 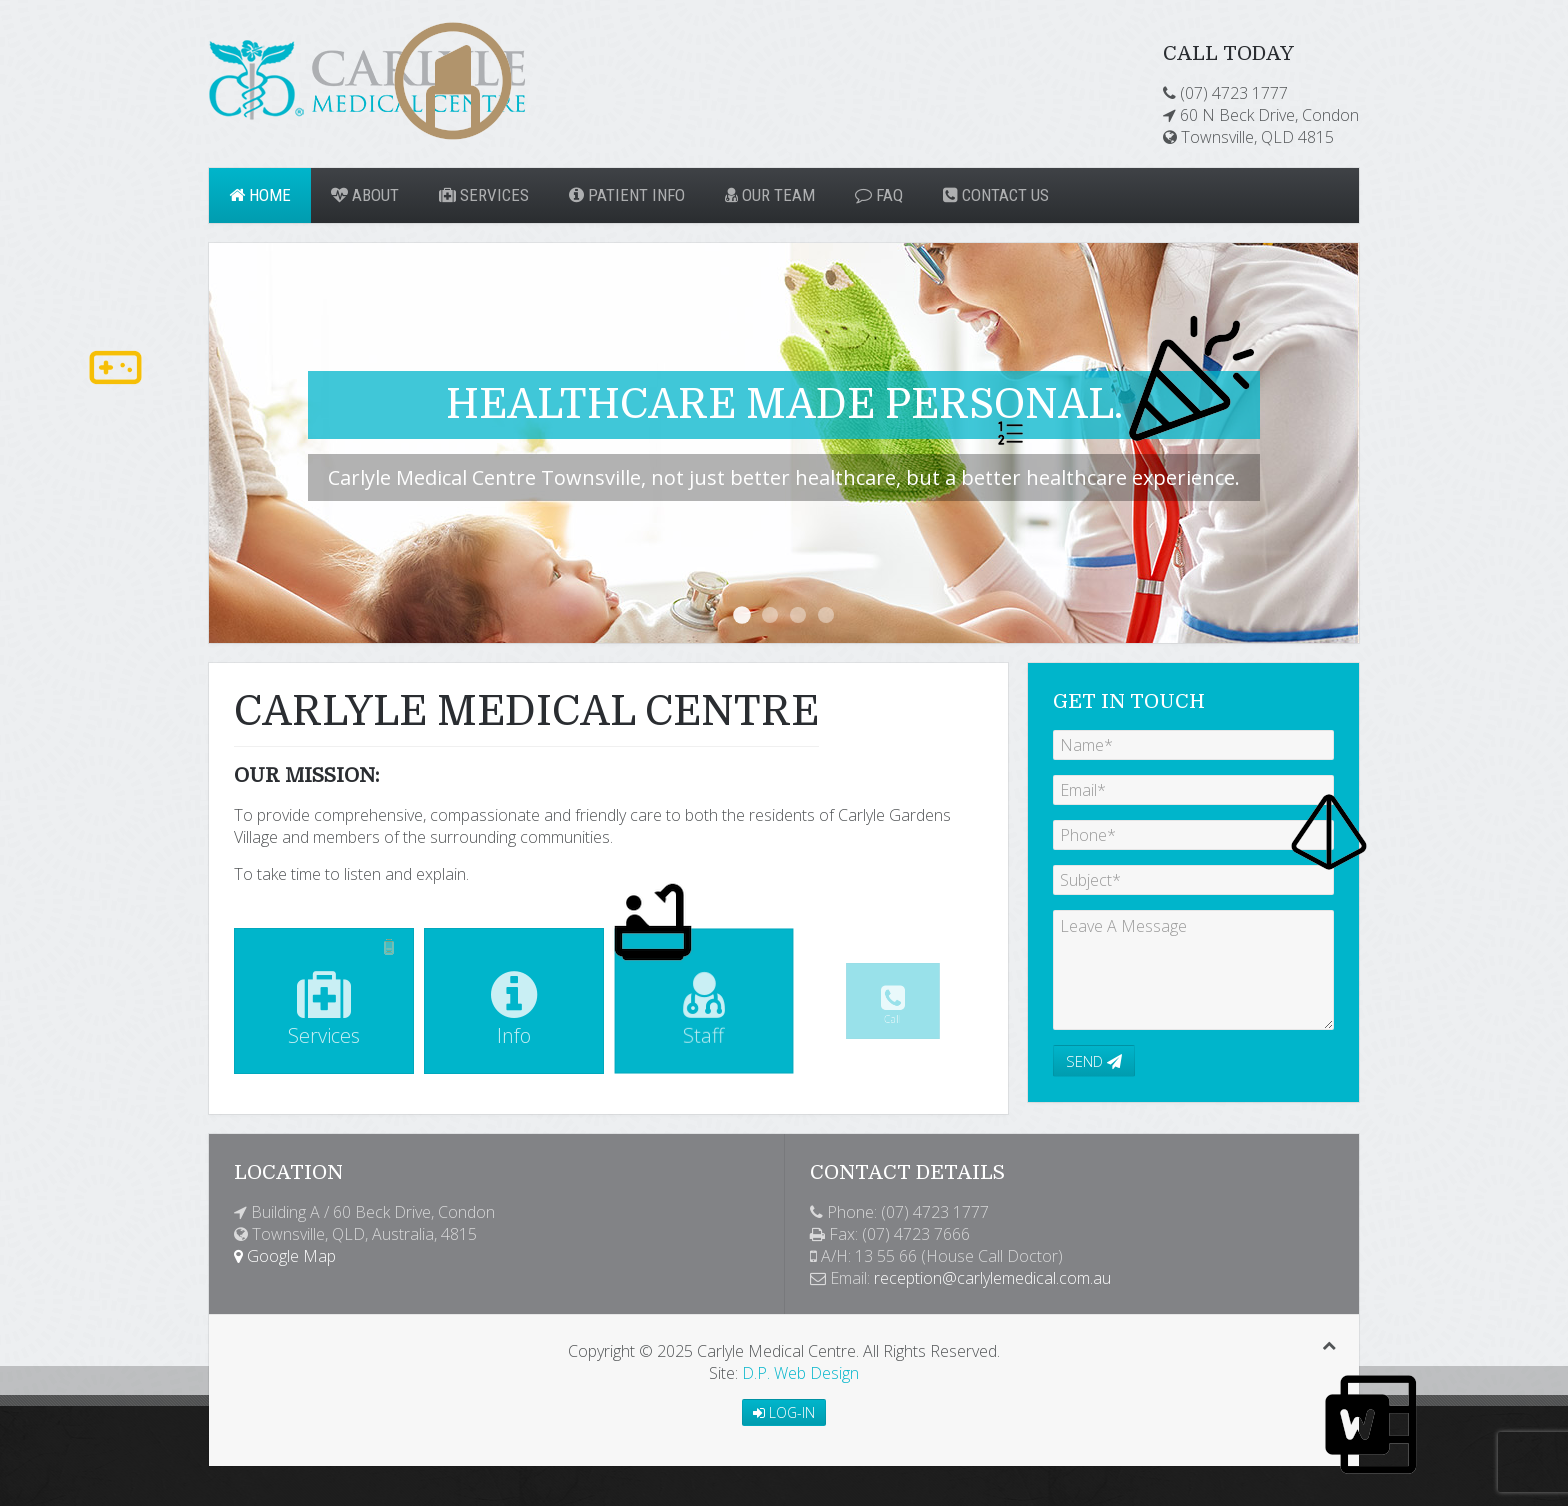 I want to click on celebrate a completed milestone or achievement, so click(x=1184, y=385).